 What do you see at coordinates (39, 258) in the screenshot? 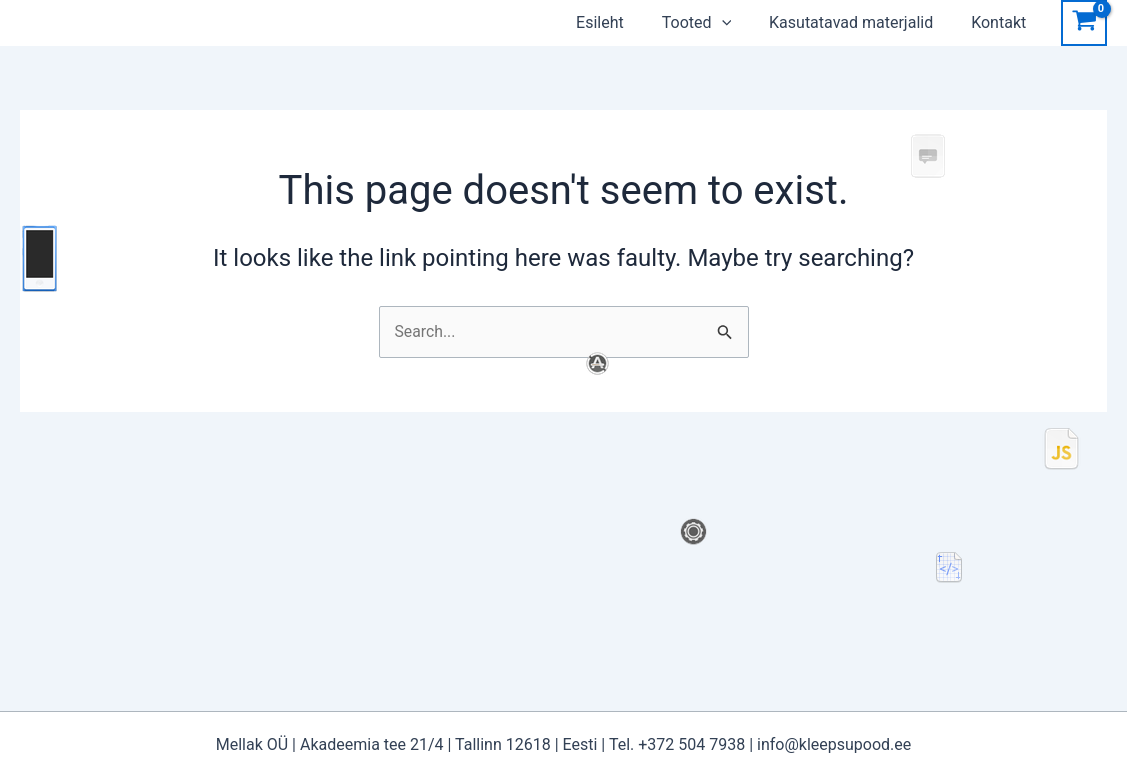
I see `iPod nano device connected` at bounding box center [39, 258].